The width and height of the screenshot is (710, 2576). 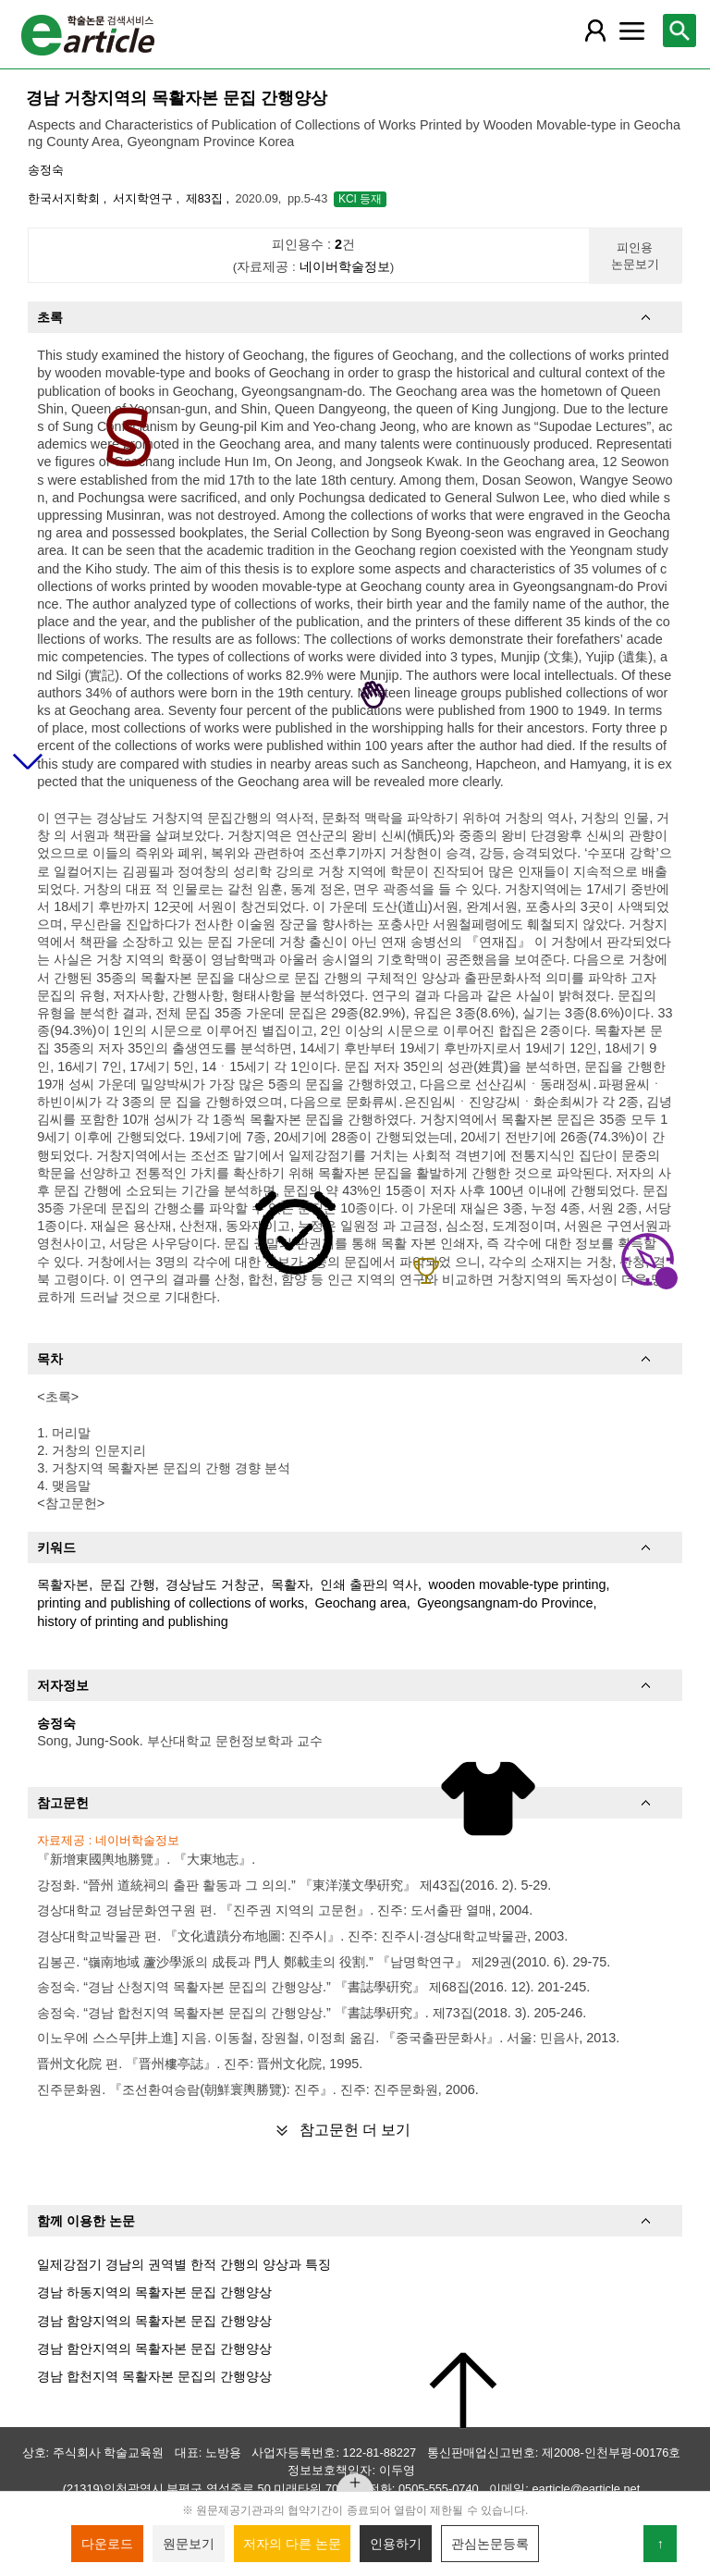 I want to click on move item up in a list, so click(x=459, y=2390).